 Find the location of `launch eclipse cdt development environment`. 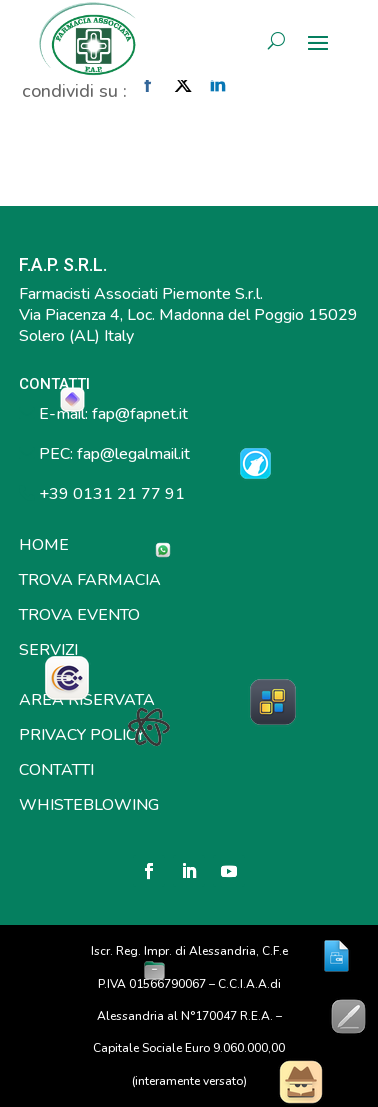

launch eclipse cdt development environment is located at coordinates (67, 678).